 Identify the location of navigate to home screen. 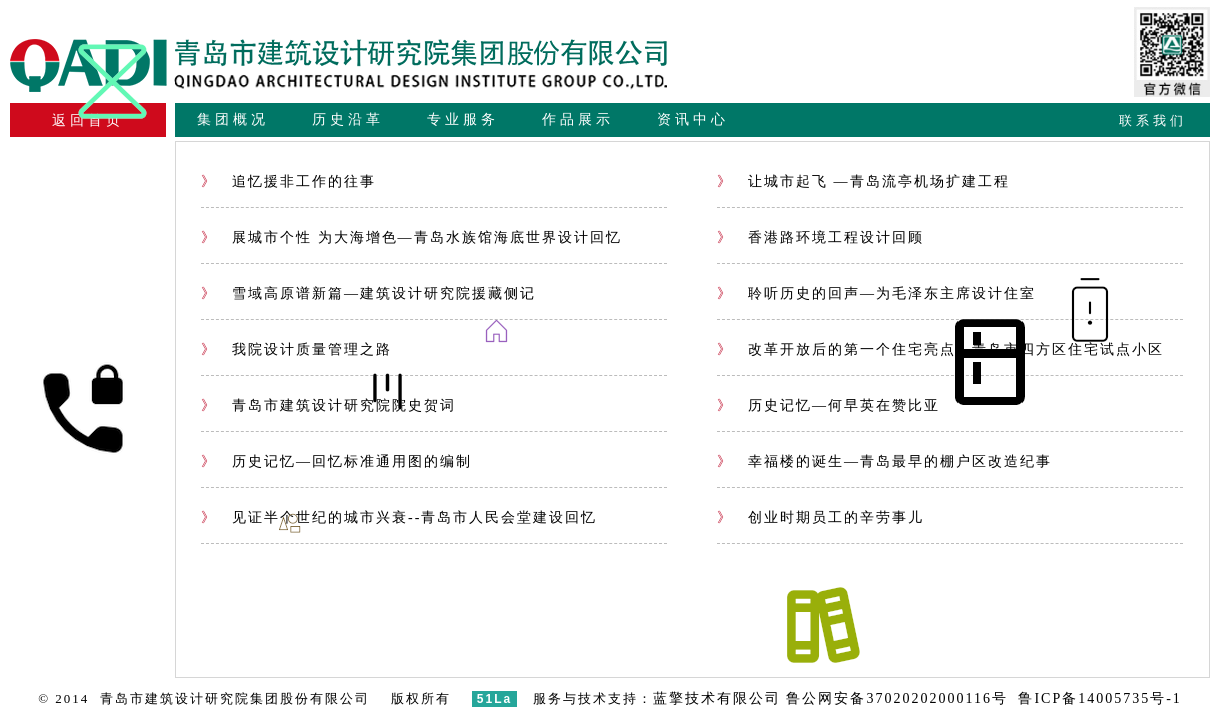
(496, 331).